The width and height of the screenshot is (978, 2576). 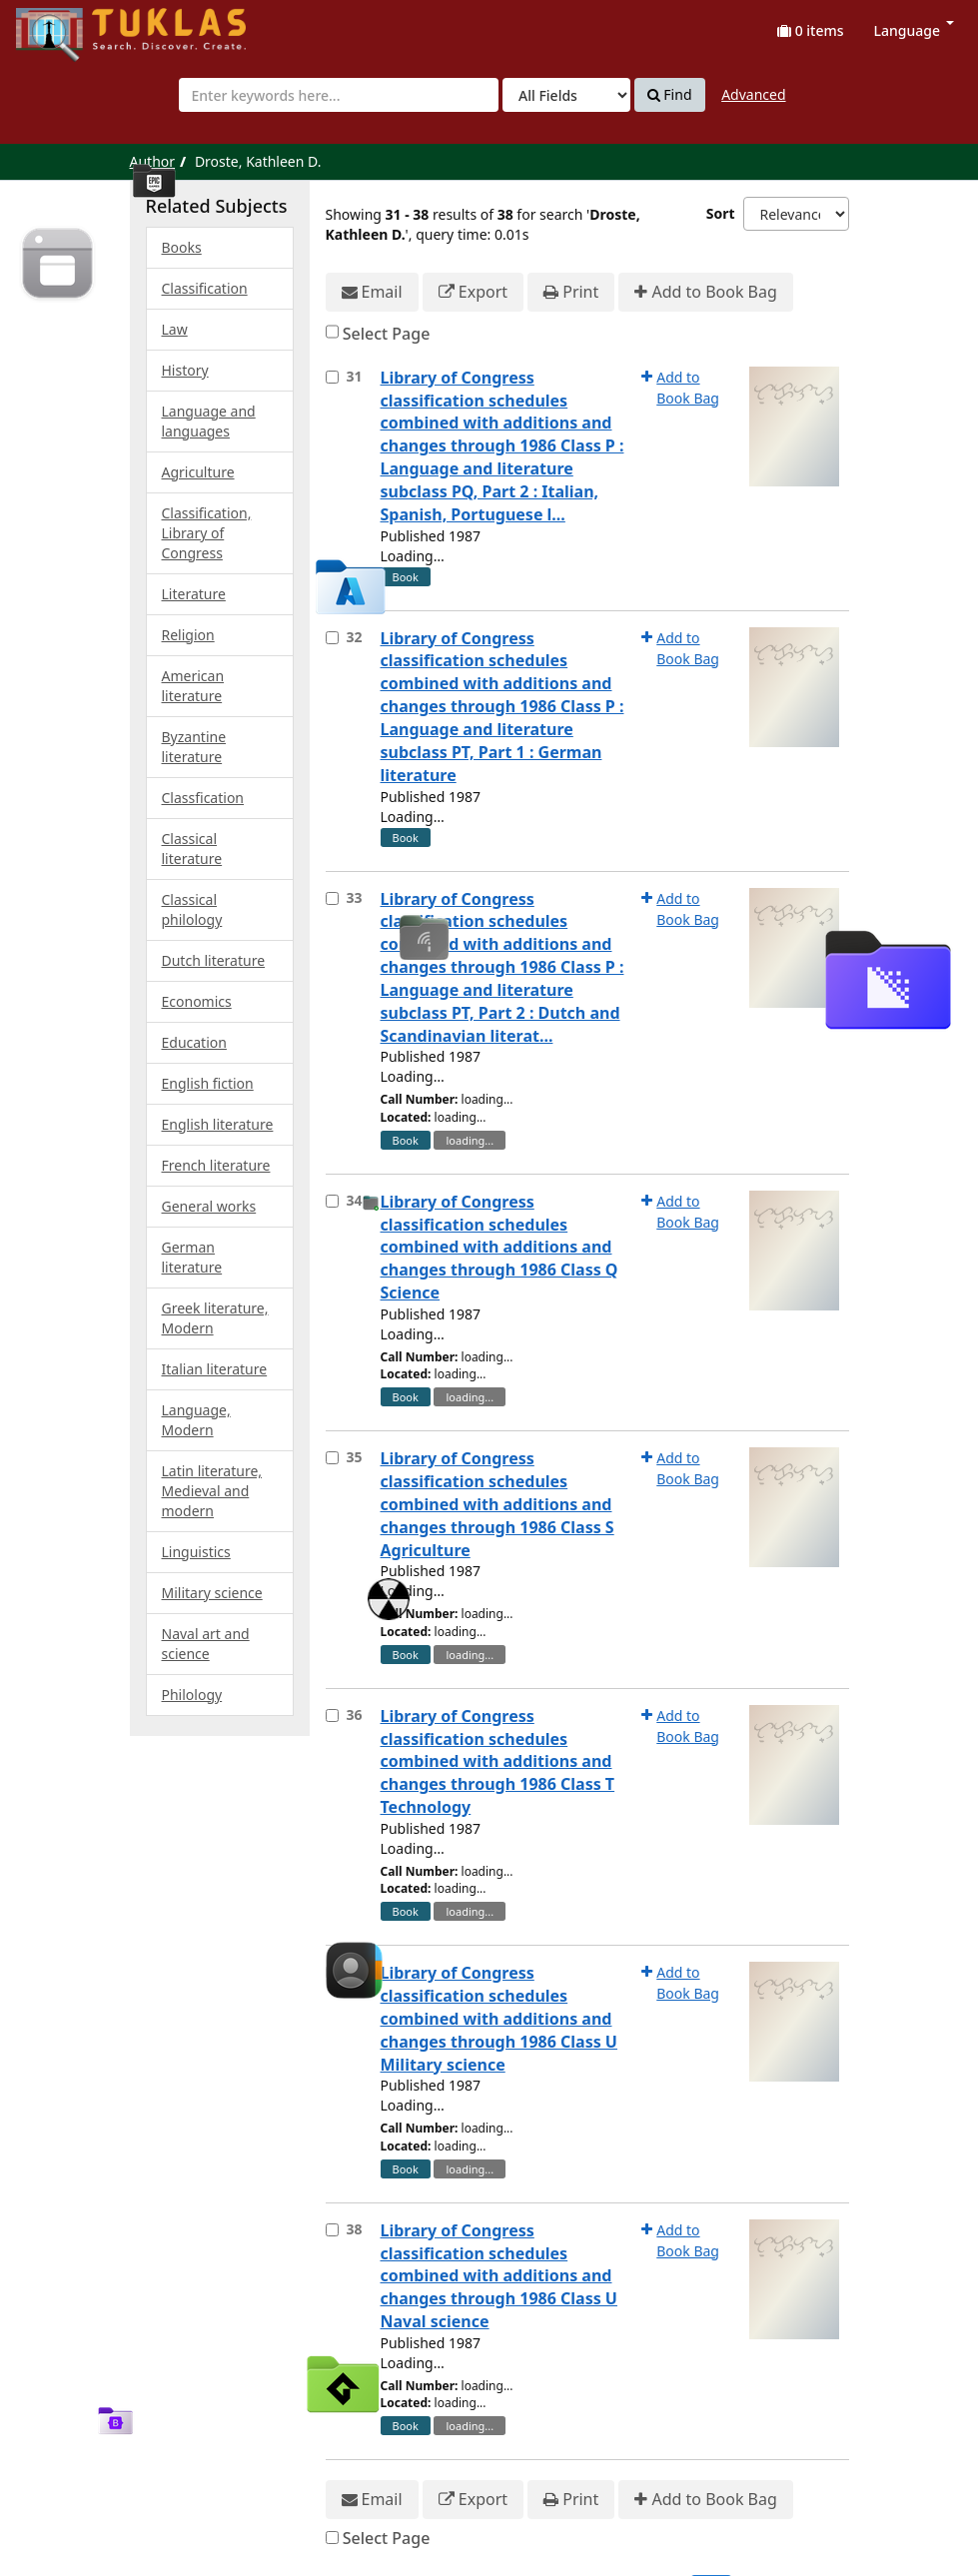 I want to click on open insync cloud sync folder, so click(x=424, y=937).